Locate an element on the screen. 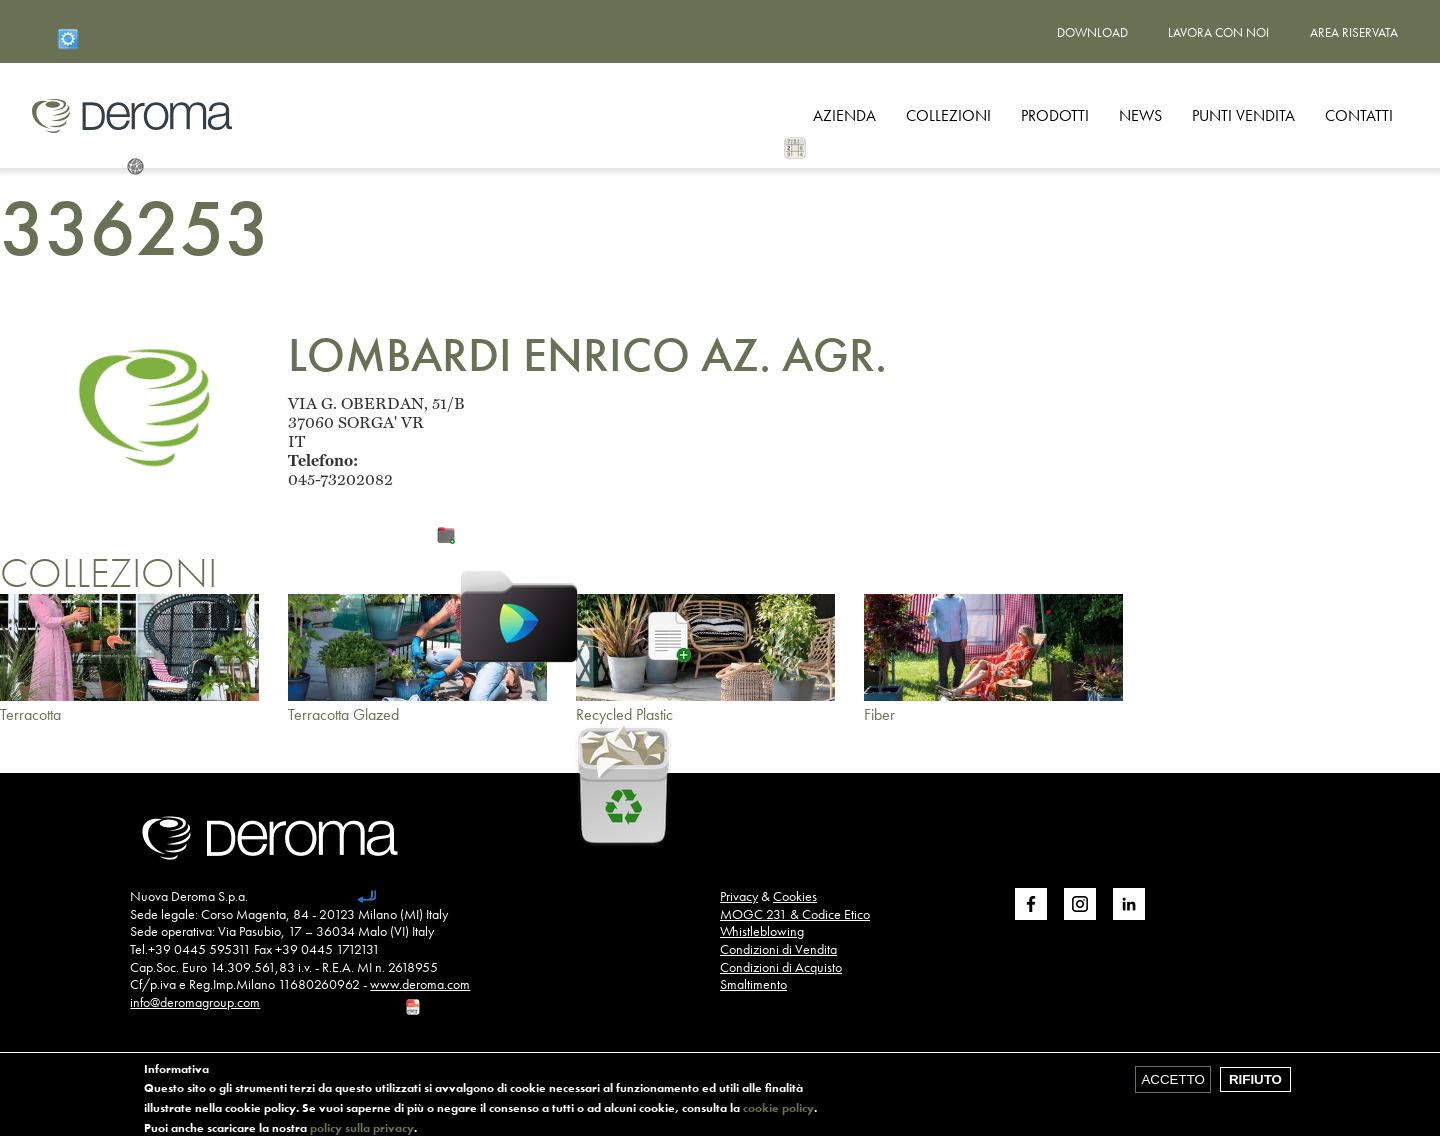  windows executable file (.exe) is located at coordinates (68, 39).